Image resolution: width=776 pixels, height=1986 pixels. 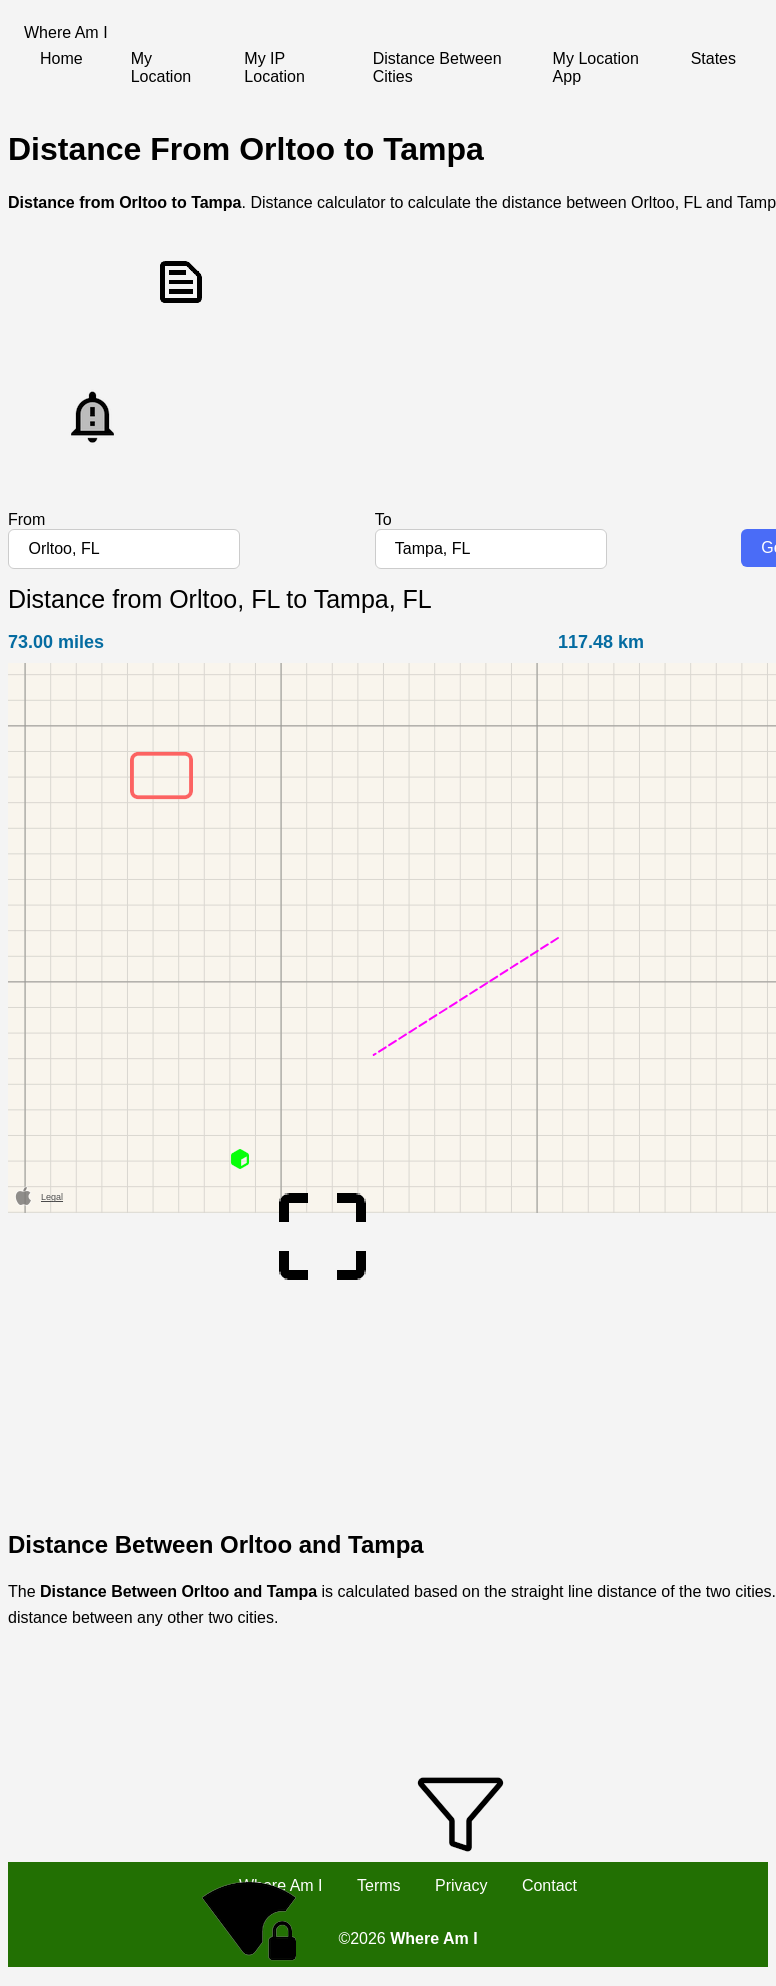 What do you see at coordinates (181, 282) in the screenshot?
I see `view text document or note` at bounding box center [181, 282].